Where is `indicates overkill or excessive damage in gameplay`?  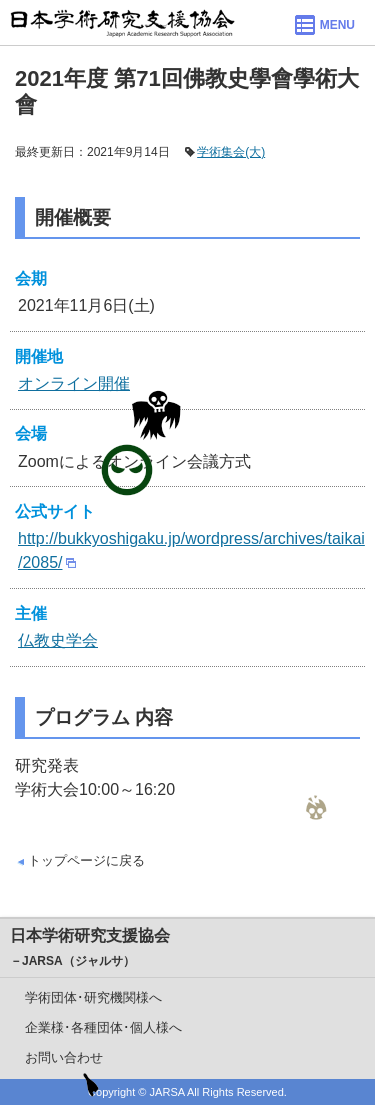
indicates overkill or excessive damage in gameplay is located at coordinates (127, 470).